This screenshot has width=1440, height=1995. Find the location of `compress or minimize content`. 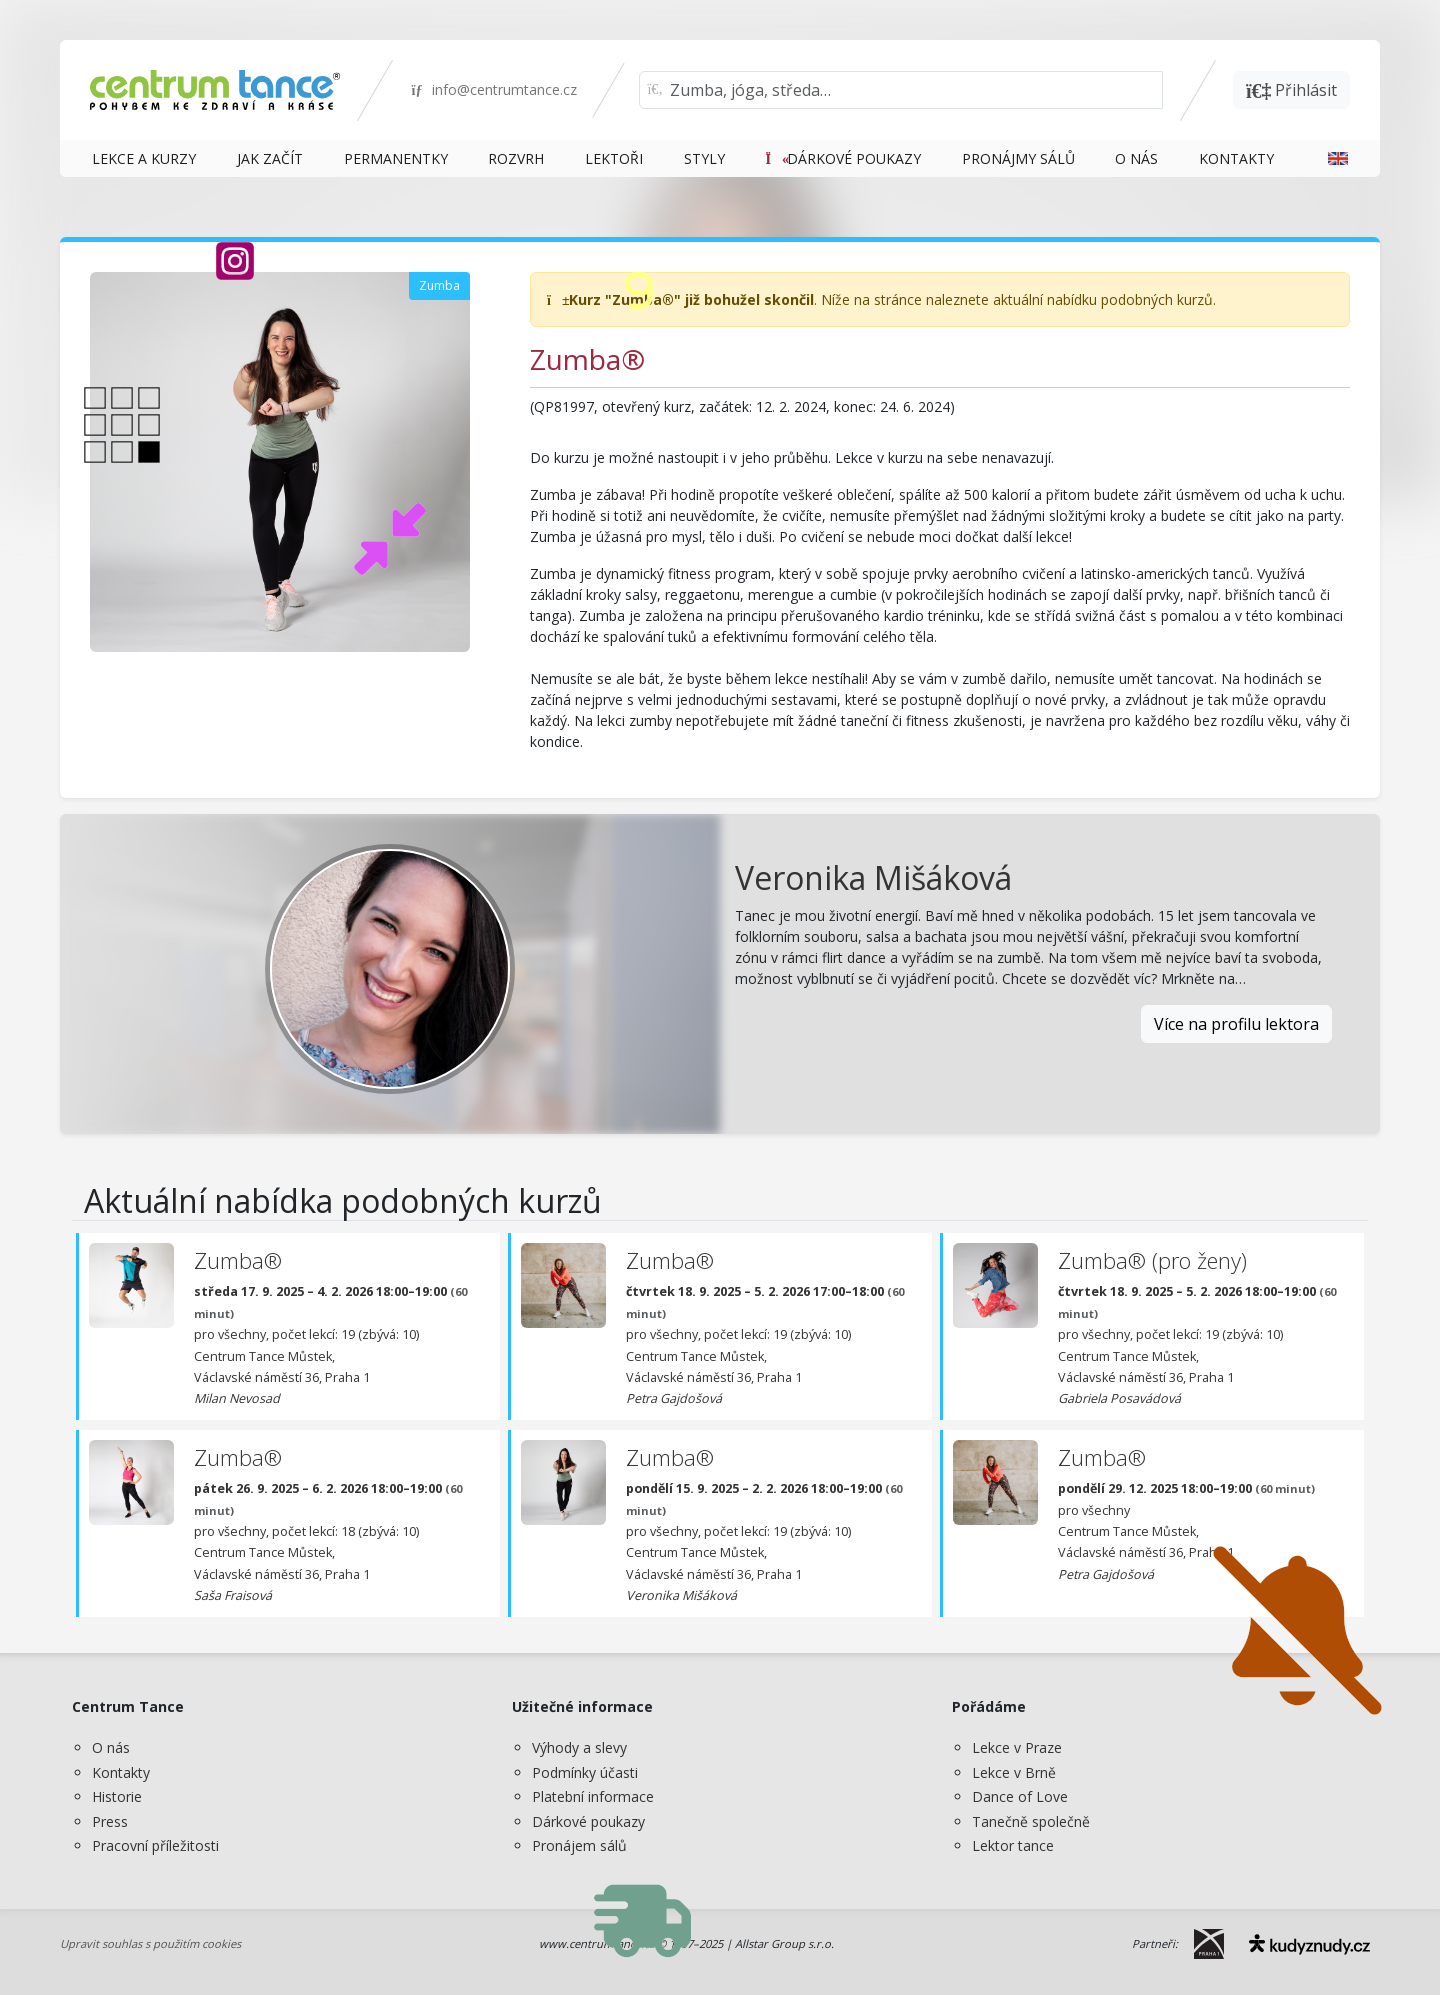

compress or minimize content is located at coordinates (390, 539).